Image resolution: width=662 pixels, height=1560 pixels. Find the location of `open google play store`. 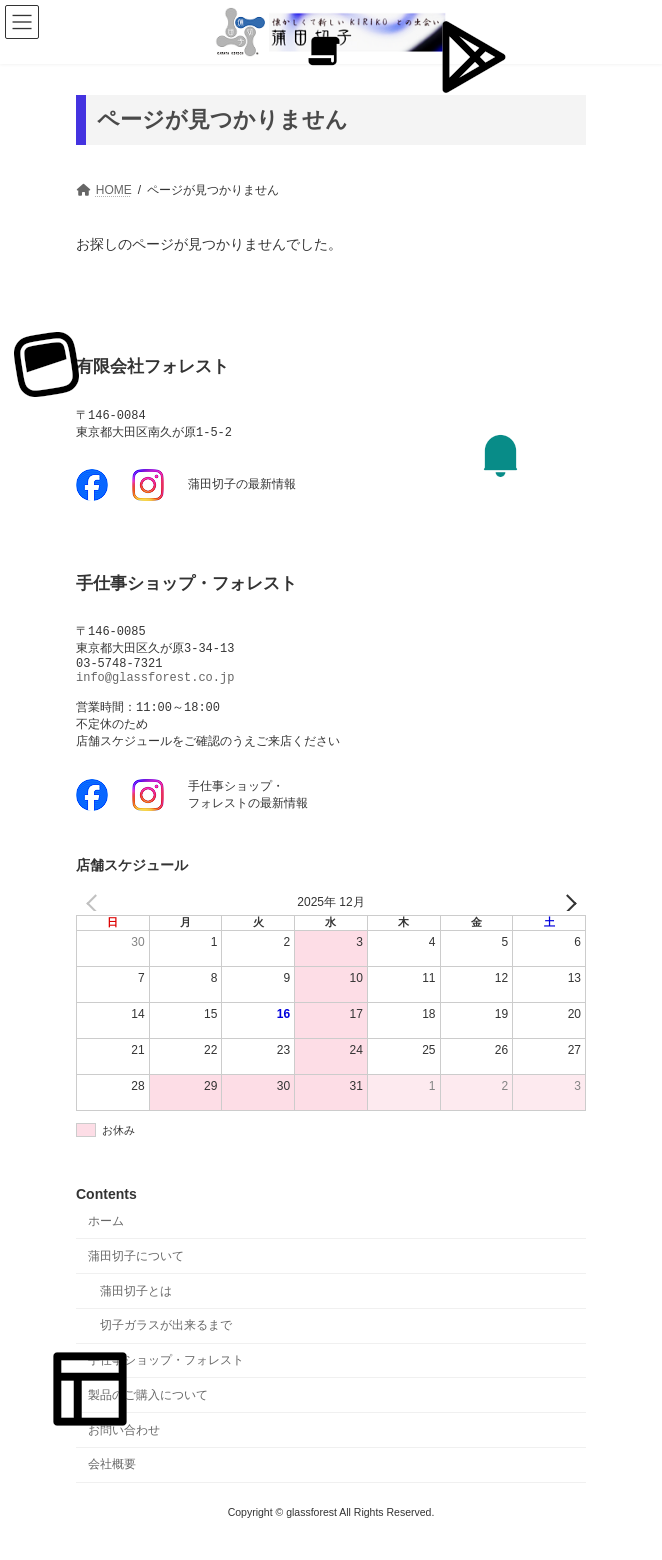

open google play store is located at coordinates (474, 57).